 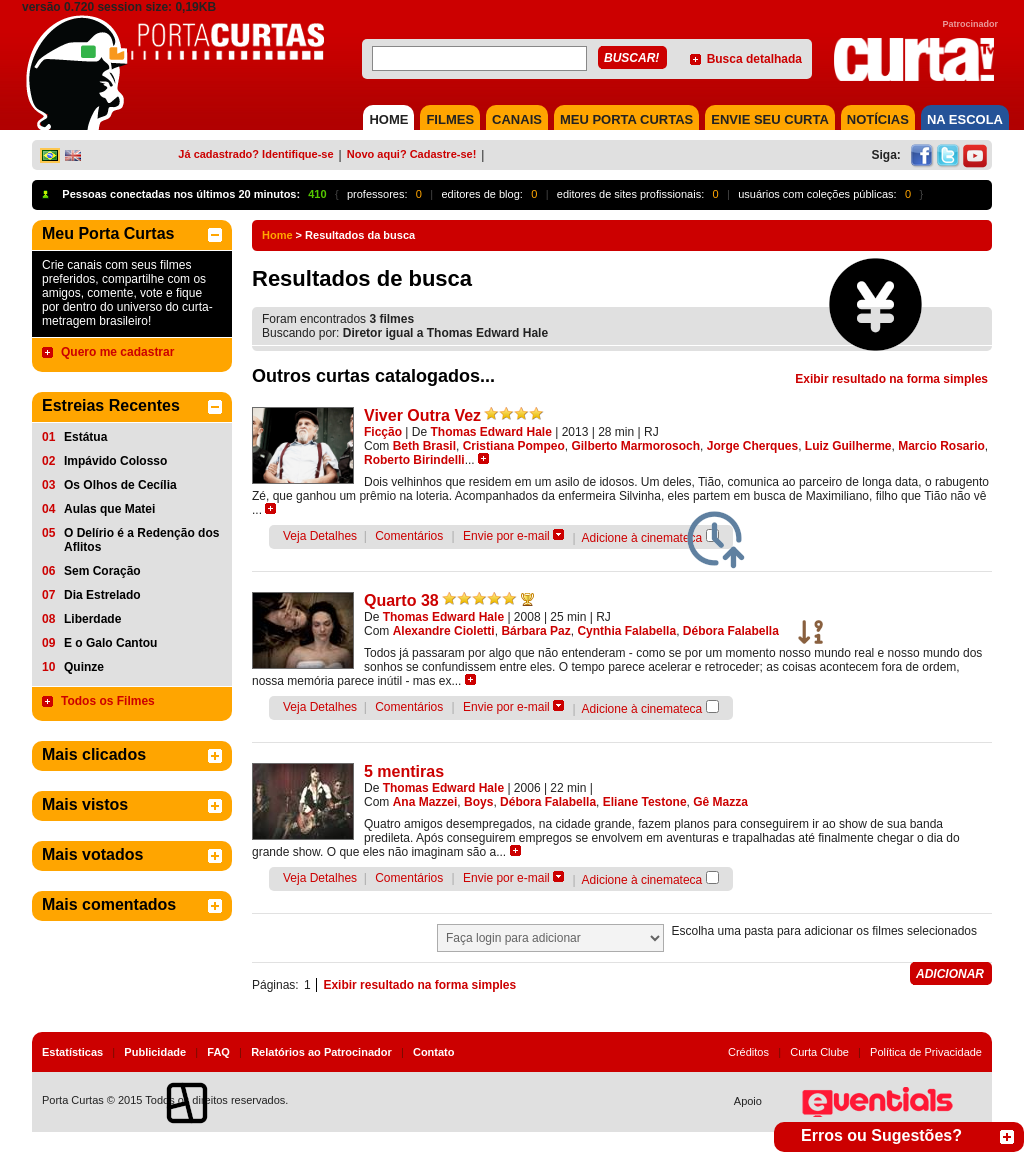 I want to click on sort numbers in descending order (9 to 1), so click(x=811, y=632).